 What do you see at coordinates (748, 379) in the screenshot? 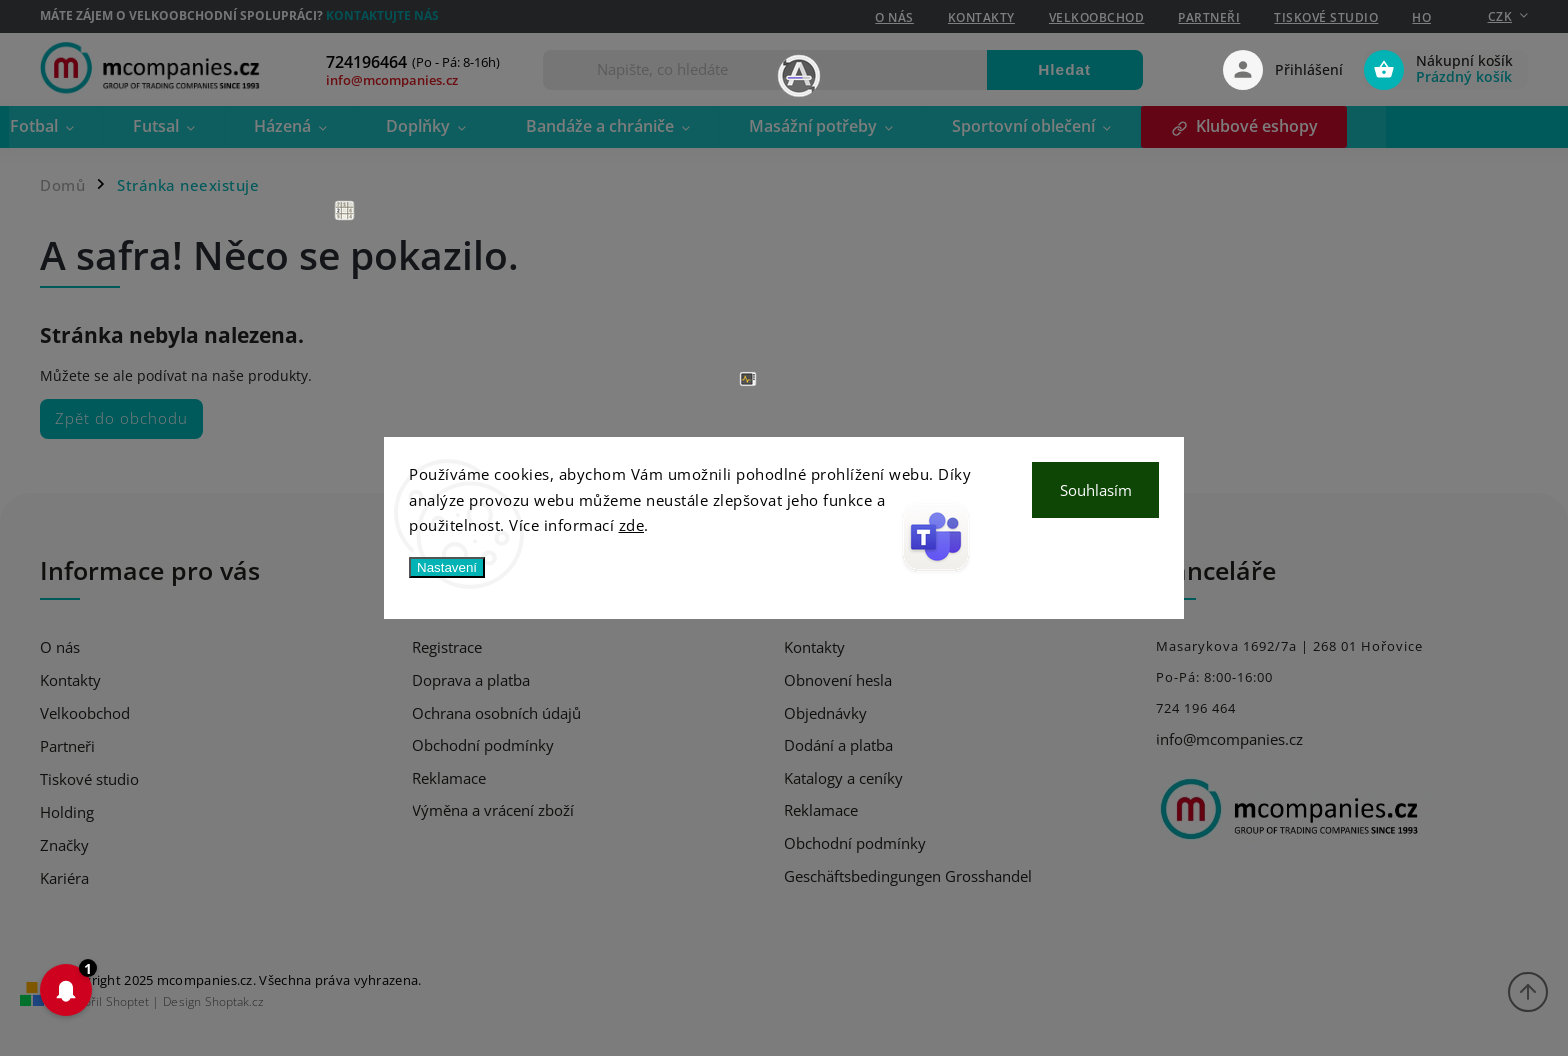
I see `open system monitor application` at bounding box center [748, 379].